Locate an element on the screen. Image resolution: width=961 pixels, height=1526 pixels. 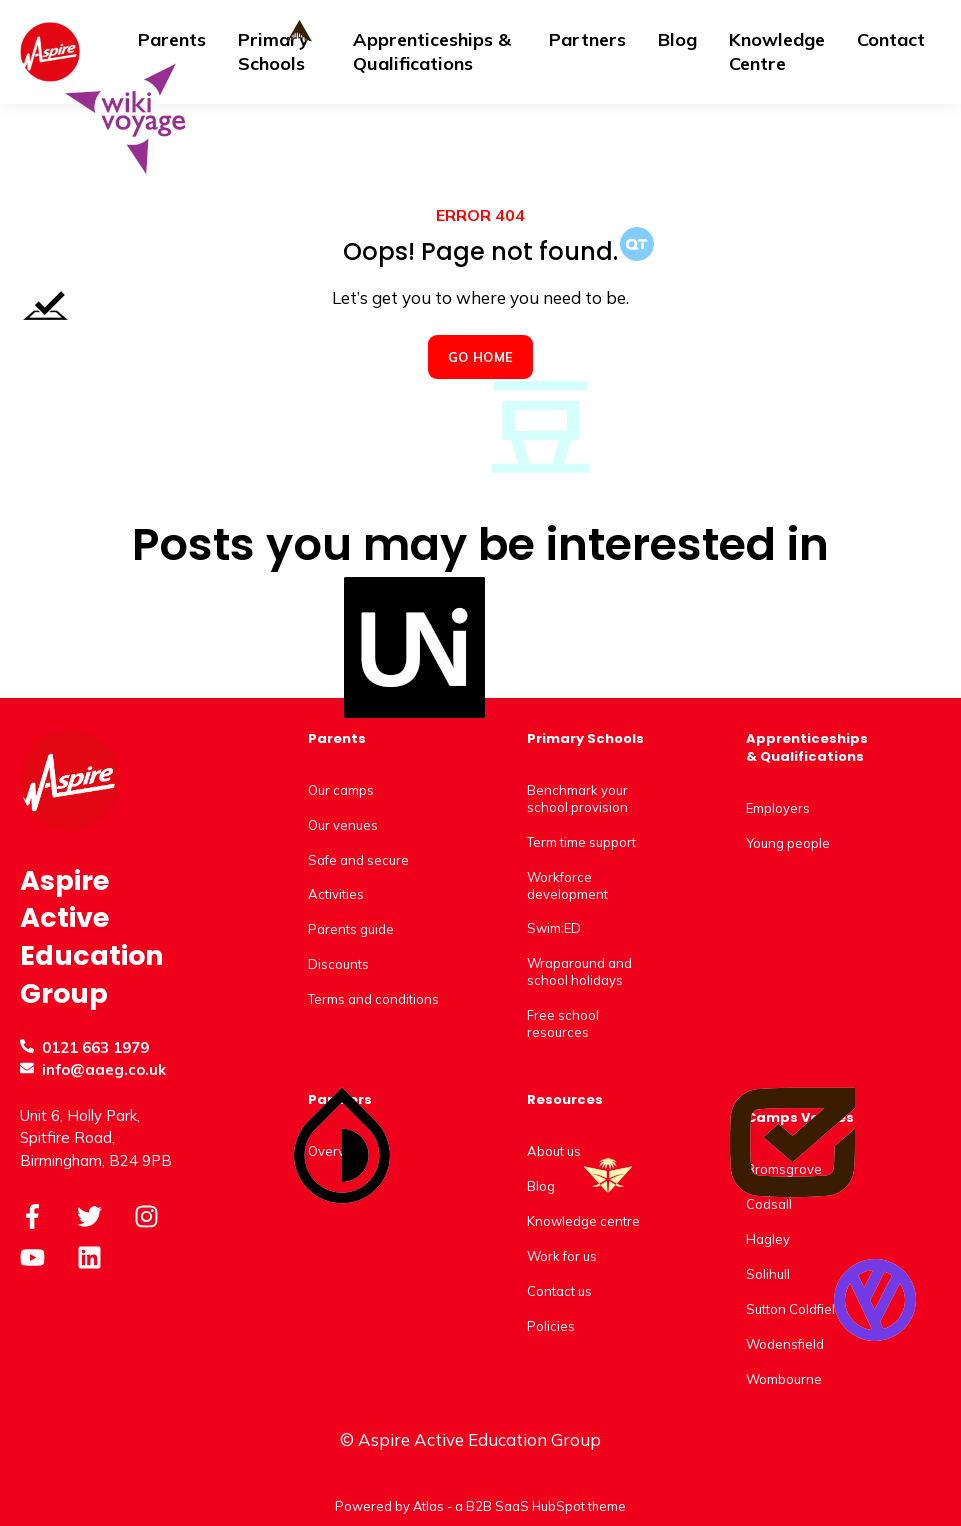
fozzy hosting service logo is located at coordinates (875, 1300).